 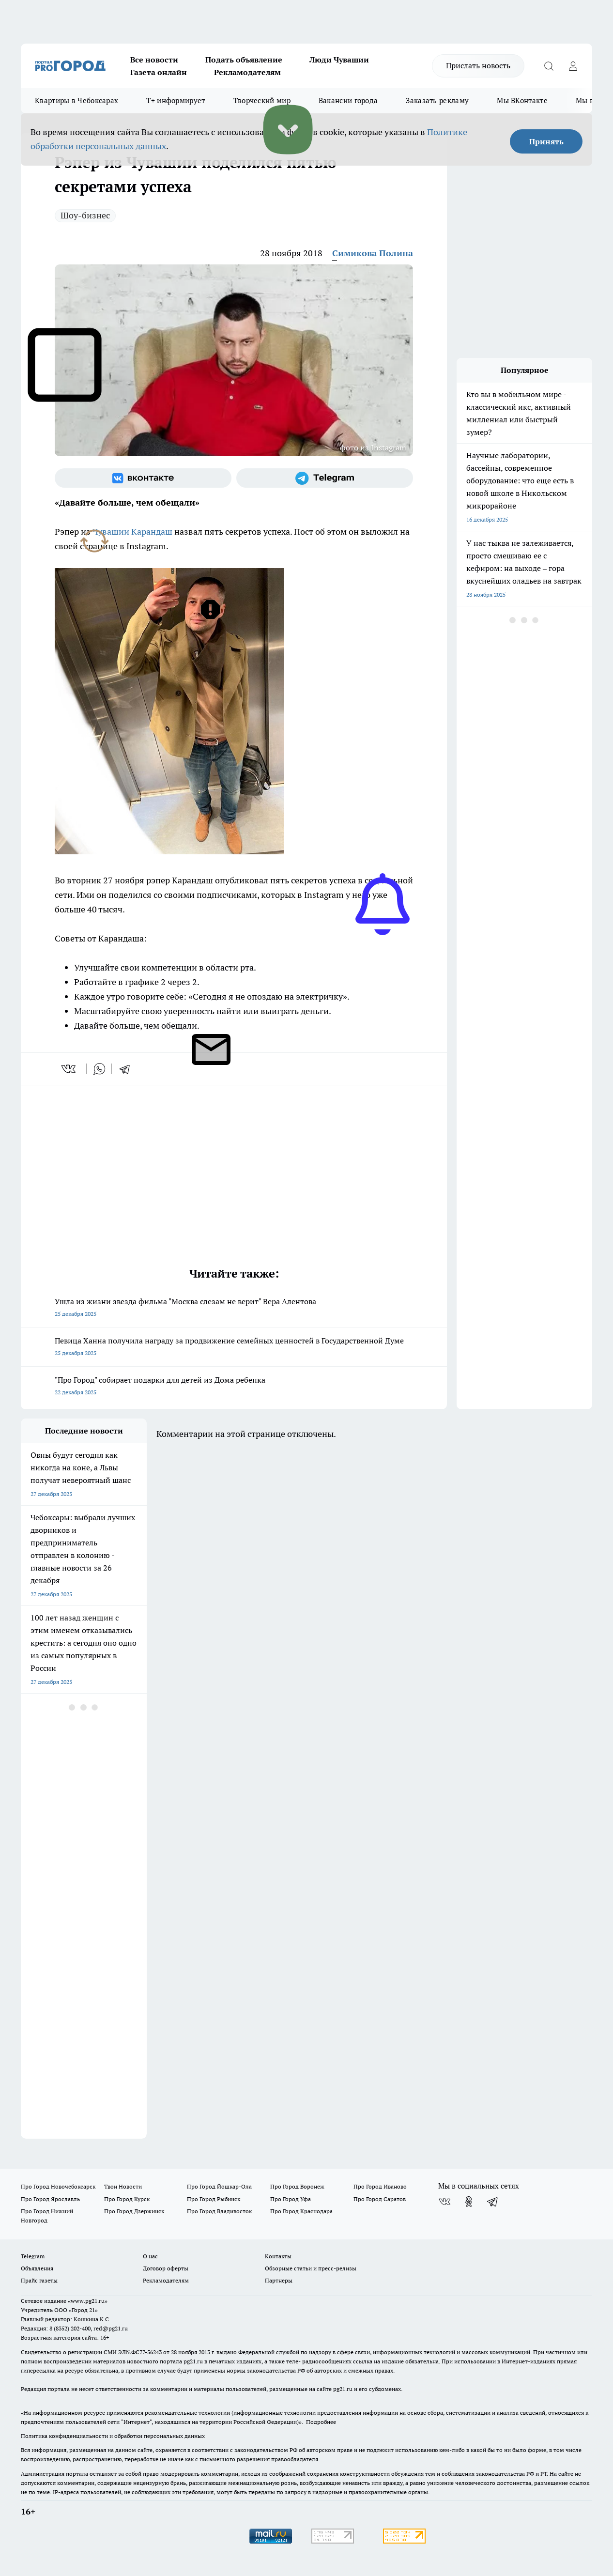 What do you see at coordinates (211, 1049) in the screenshot?
I see `access your email inbox` at bounding box center [211, 1049].